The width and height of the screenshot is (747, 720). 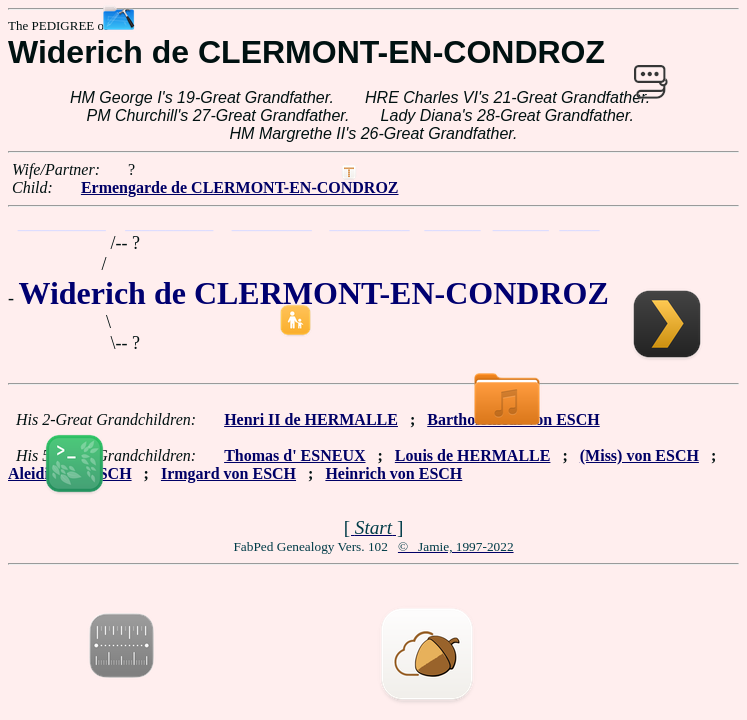 I want to click on open plex media player, so click(x=667, y=324).